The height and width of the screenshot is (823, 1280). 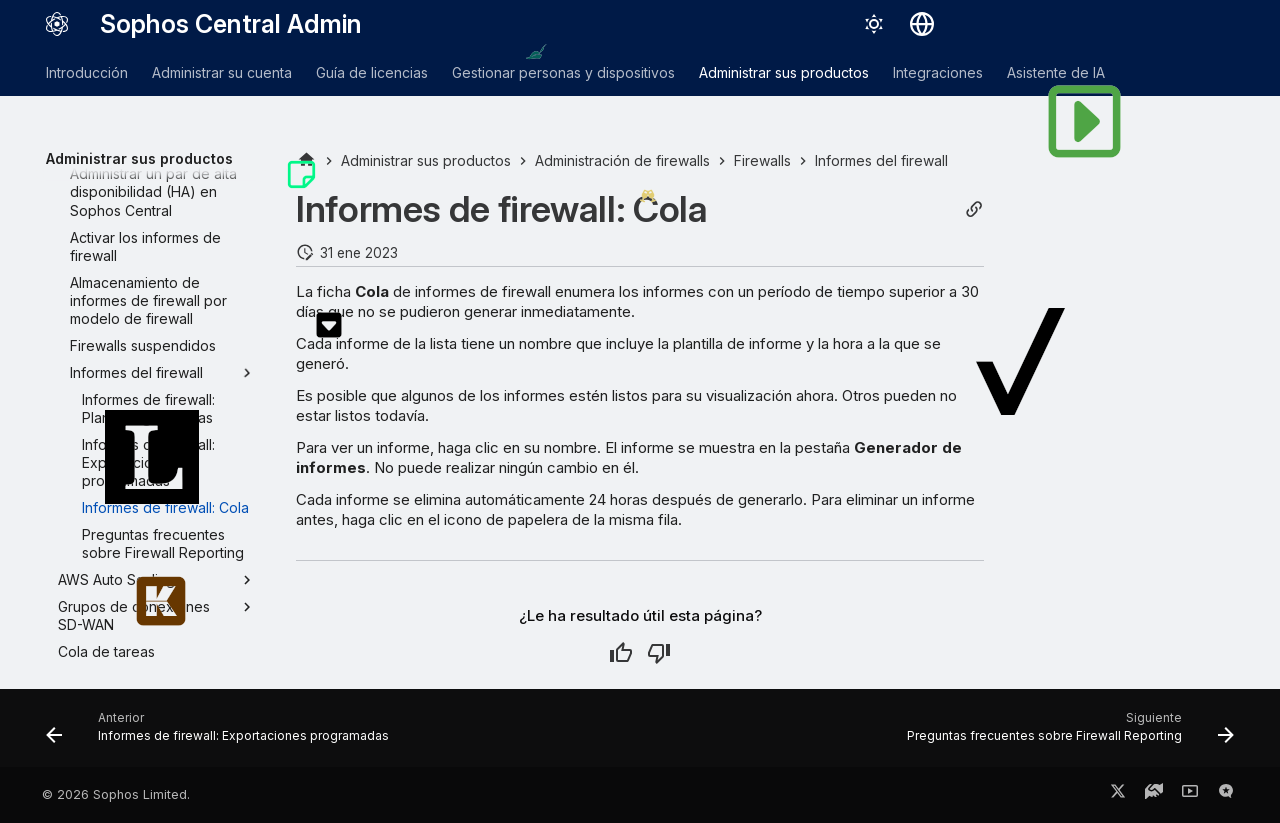 What do you see at coordinates (161, 601) in the screenshot?
I see `korvue brand logo` at bounding box center [161, 601].